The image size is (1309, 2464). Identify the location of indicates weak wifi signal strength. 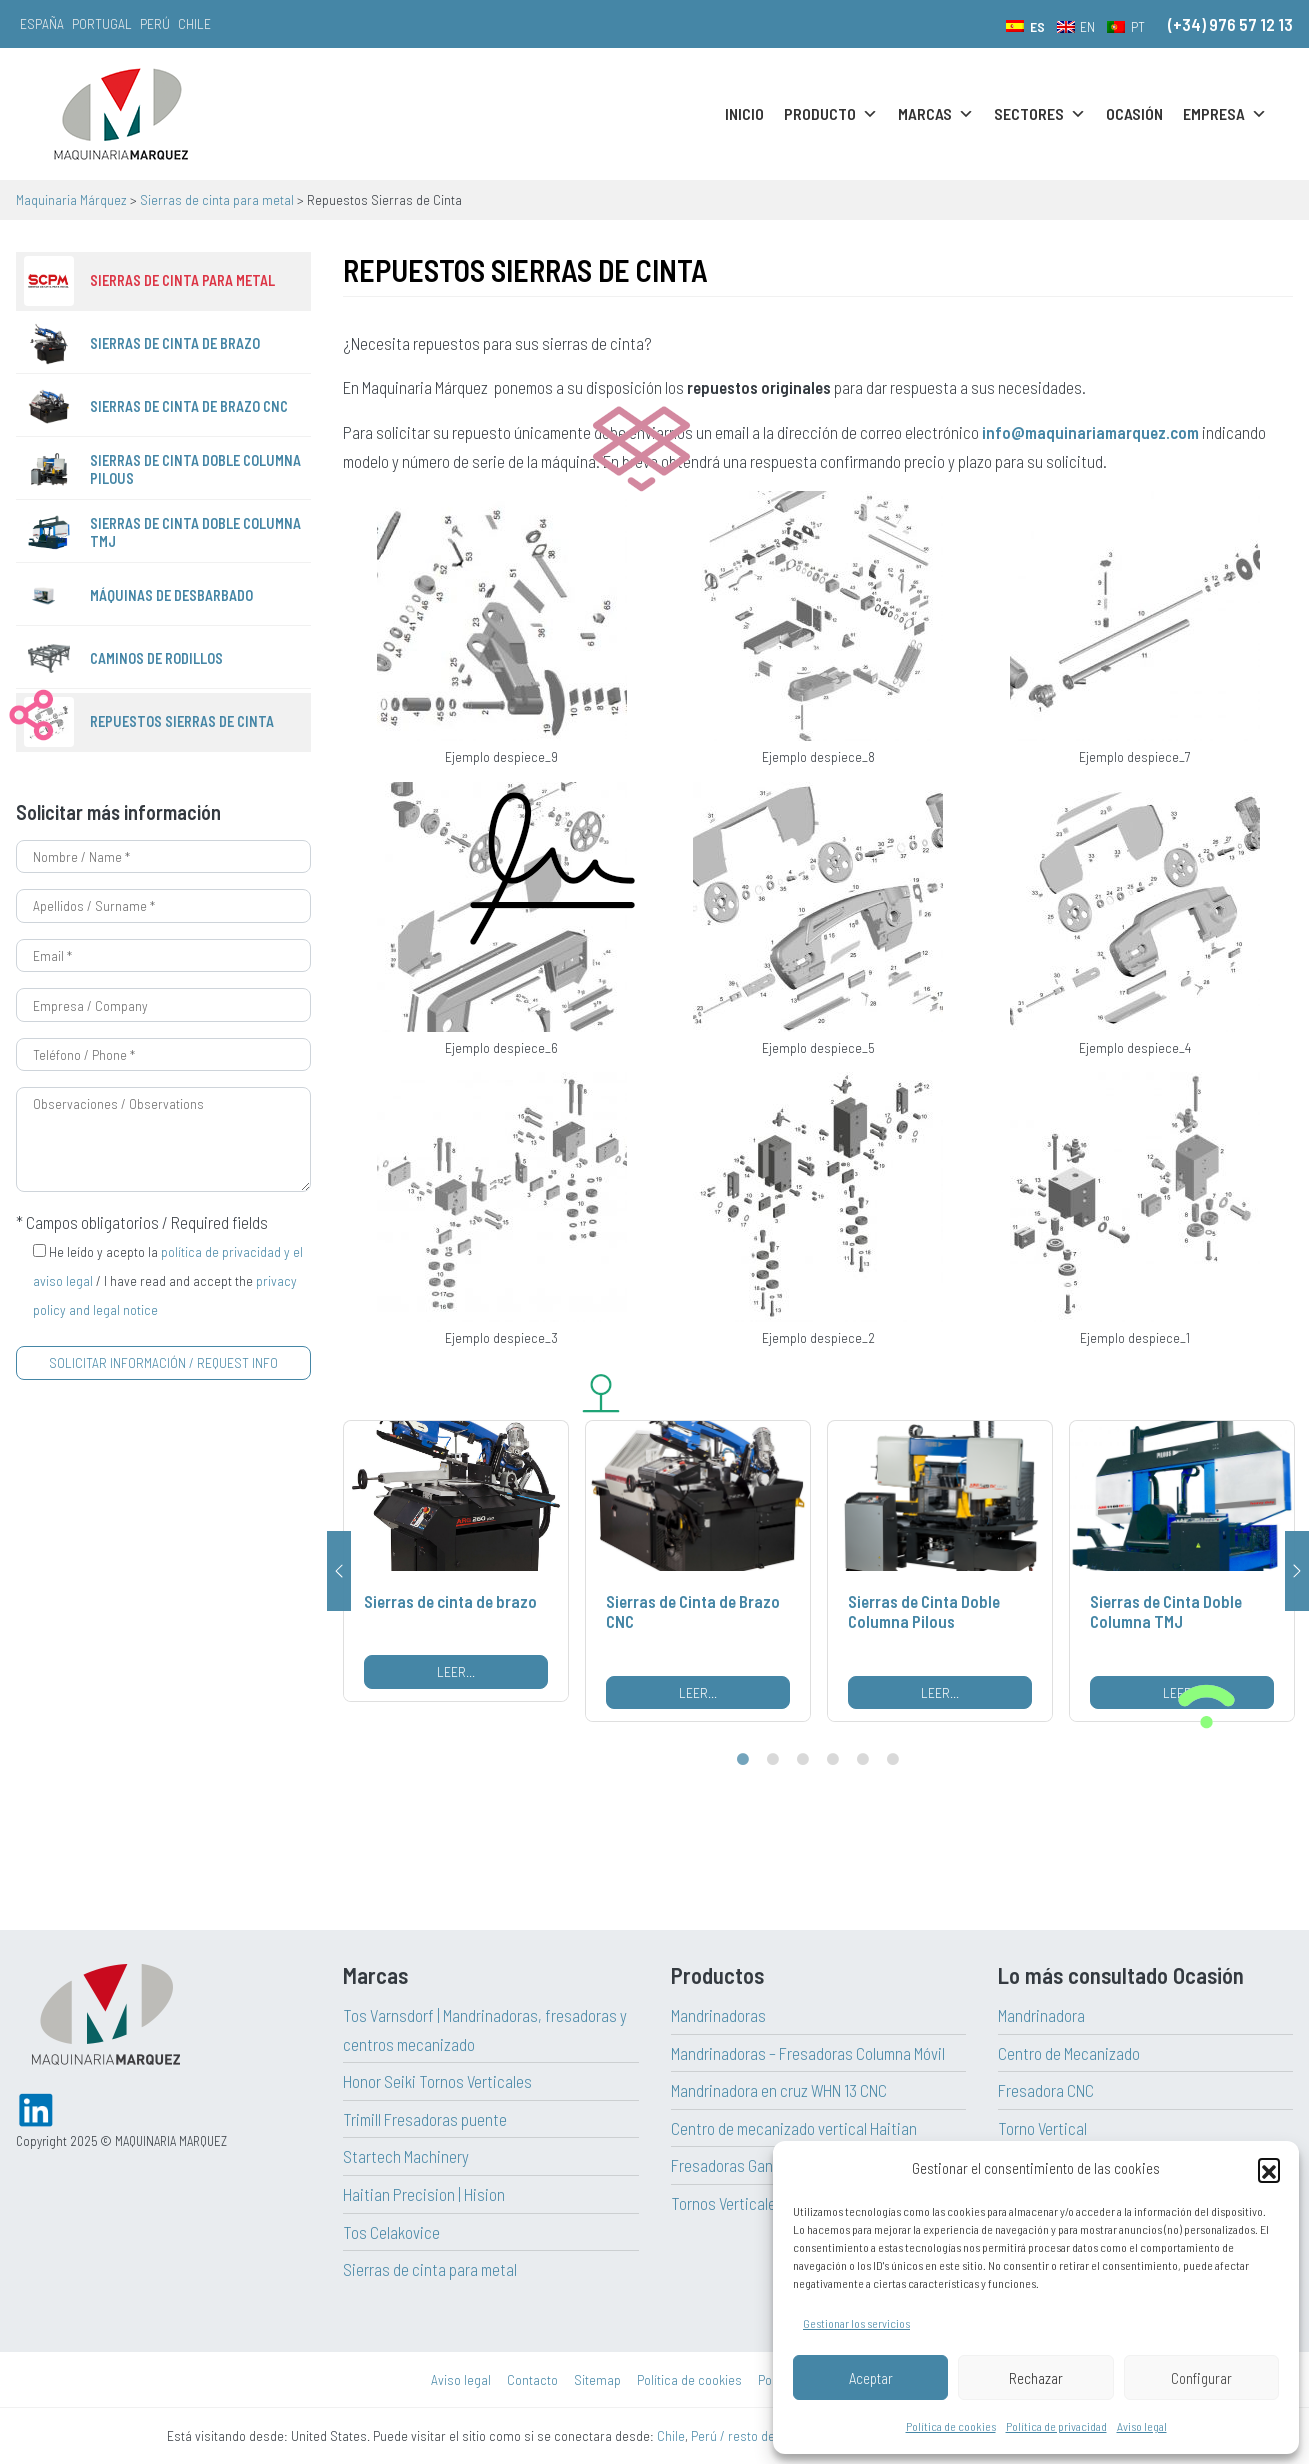
(1206, 1672).